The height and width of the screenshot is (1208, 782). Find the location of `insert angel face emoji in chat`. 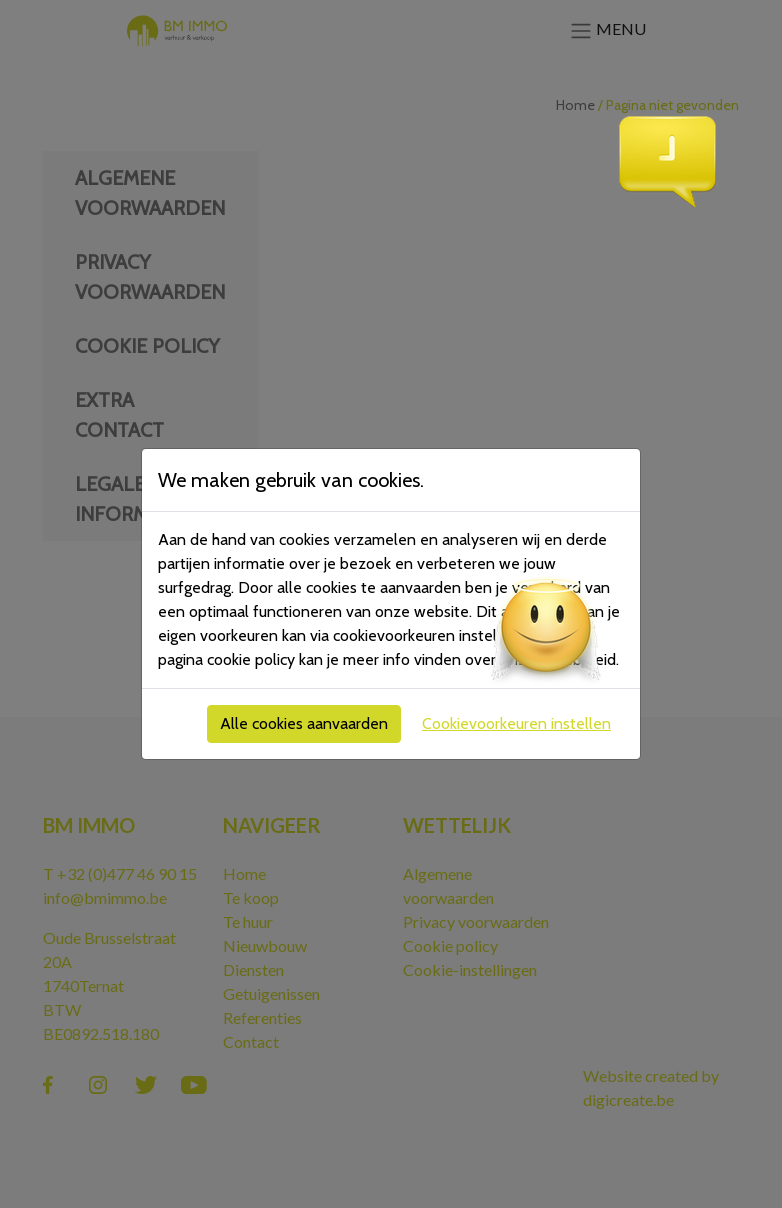

insert angel face emoji in chat is located at coordinates (546, 631).